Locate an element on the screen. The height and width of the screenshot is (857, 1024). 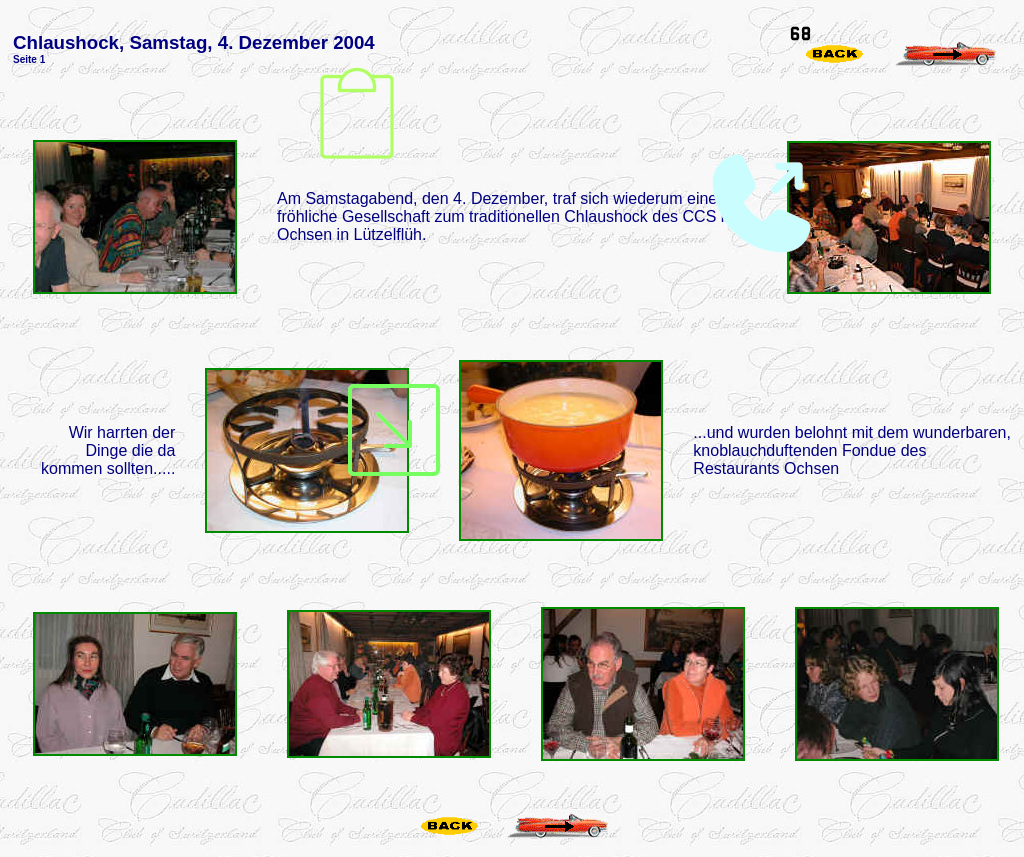
navigate to bottom-right corner is located at coordinates (394, 430).